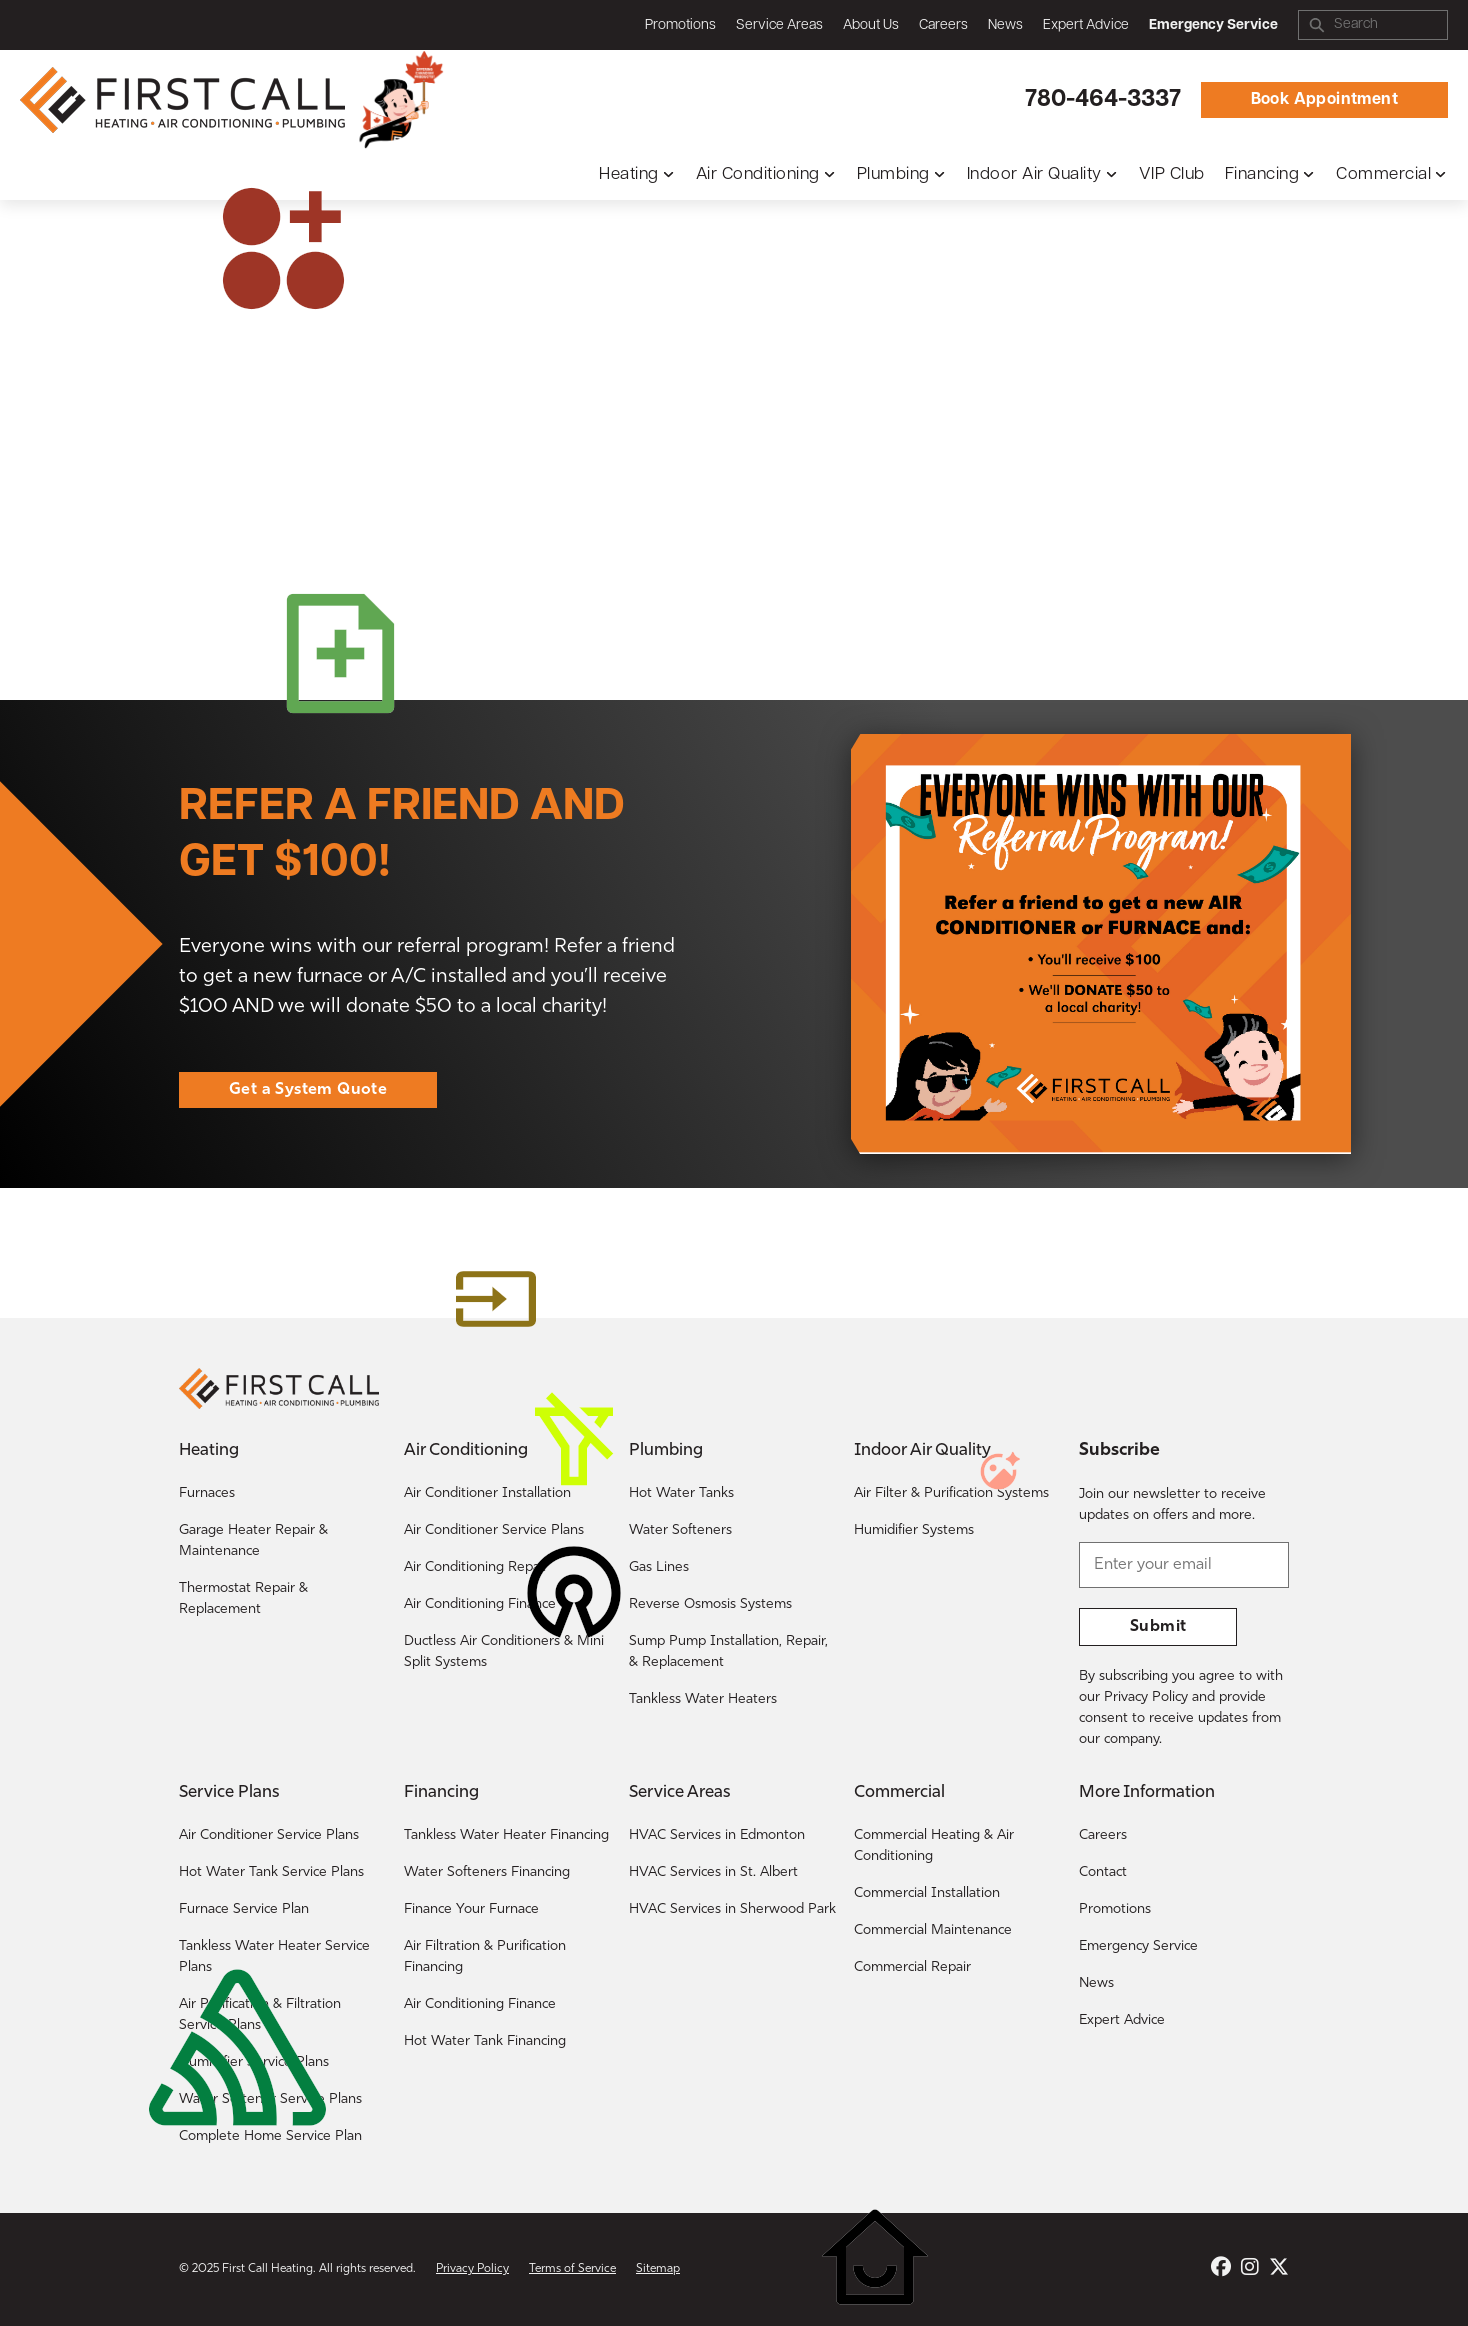 The height and width of the screenshot is (2326, 1468). What do you see at coordinates (875, 2261) in the screenshot?
I see `go to home screen` at bounding box center [875, 2261].